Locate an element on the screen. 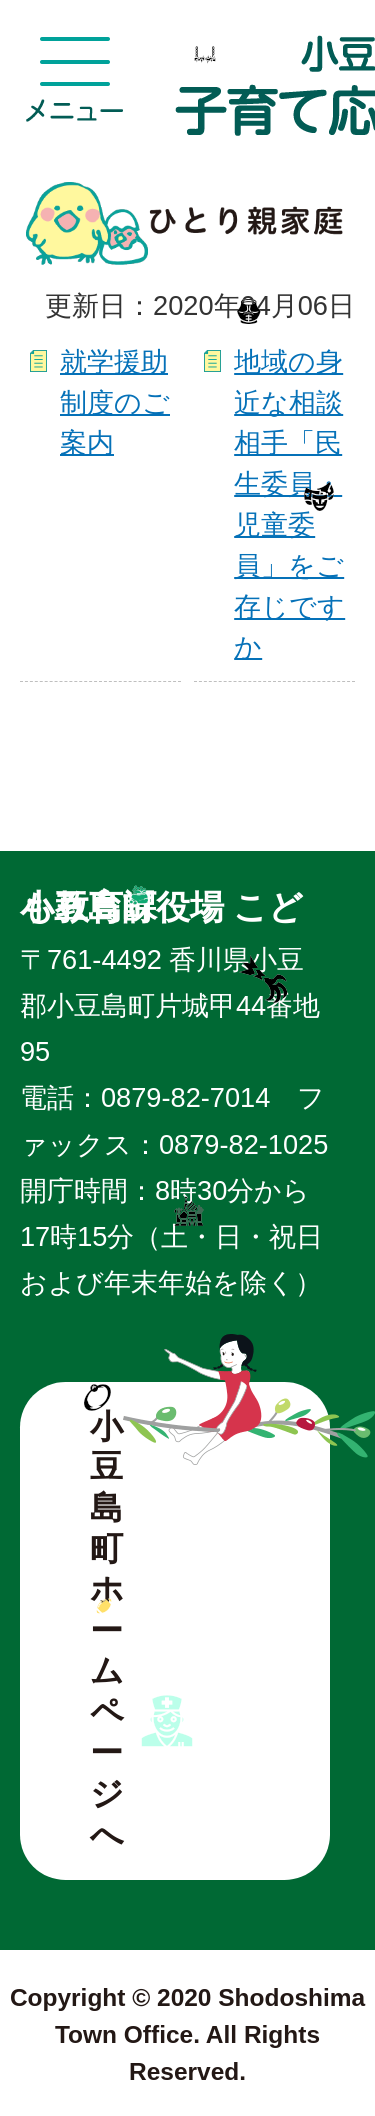 This screenshot has height=2116, width=375. view american football games or scores is located at coordinates (104, 1606).